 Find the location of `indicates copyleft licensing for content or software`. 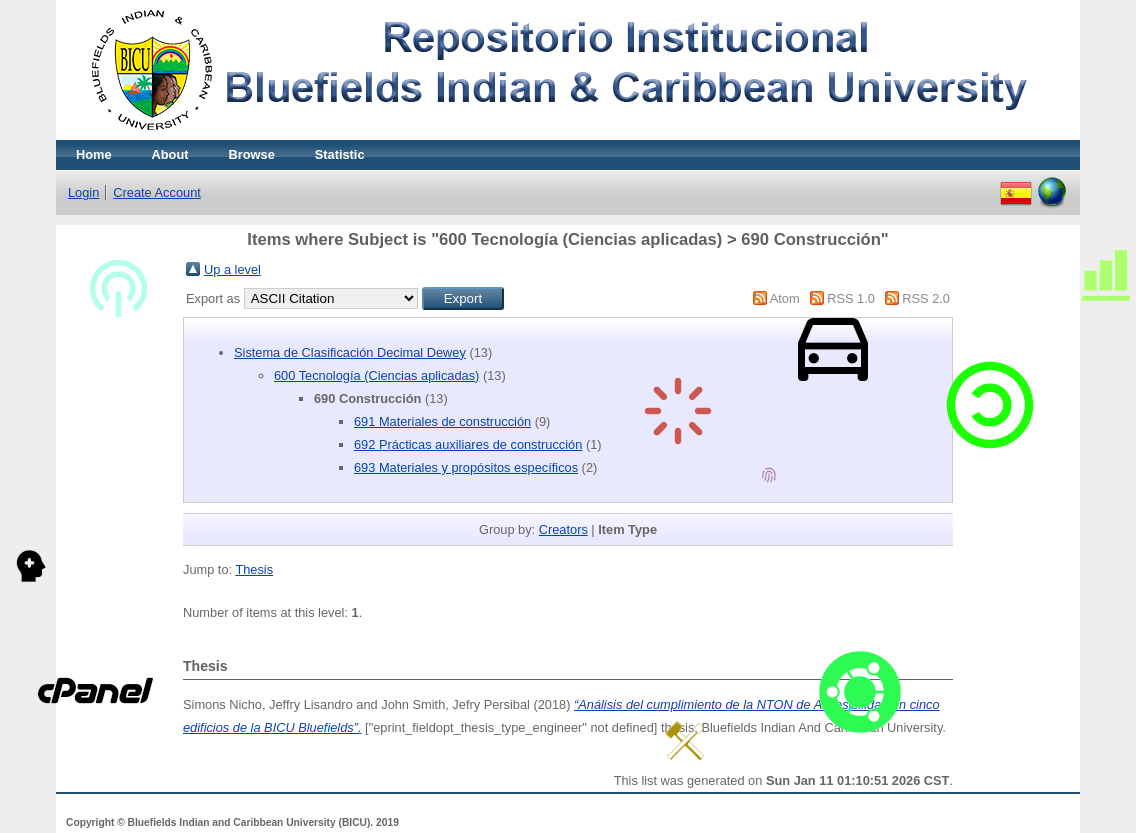

indicates copyleft licensing for content or software is located at coordinates (990, 405).